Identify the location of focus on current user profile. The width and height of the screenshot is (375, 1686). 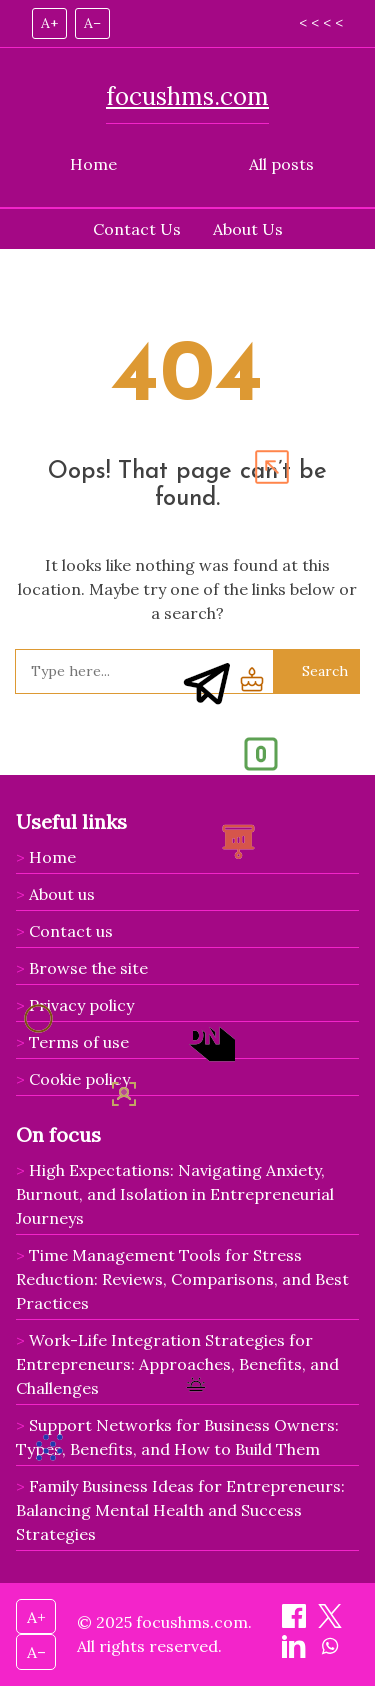
(124, 1094).